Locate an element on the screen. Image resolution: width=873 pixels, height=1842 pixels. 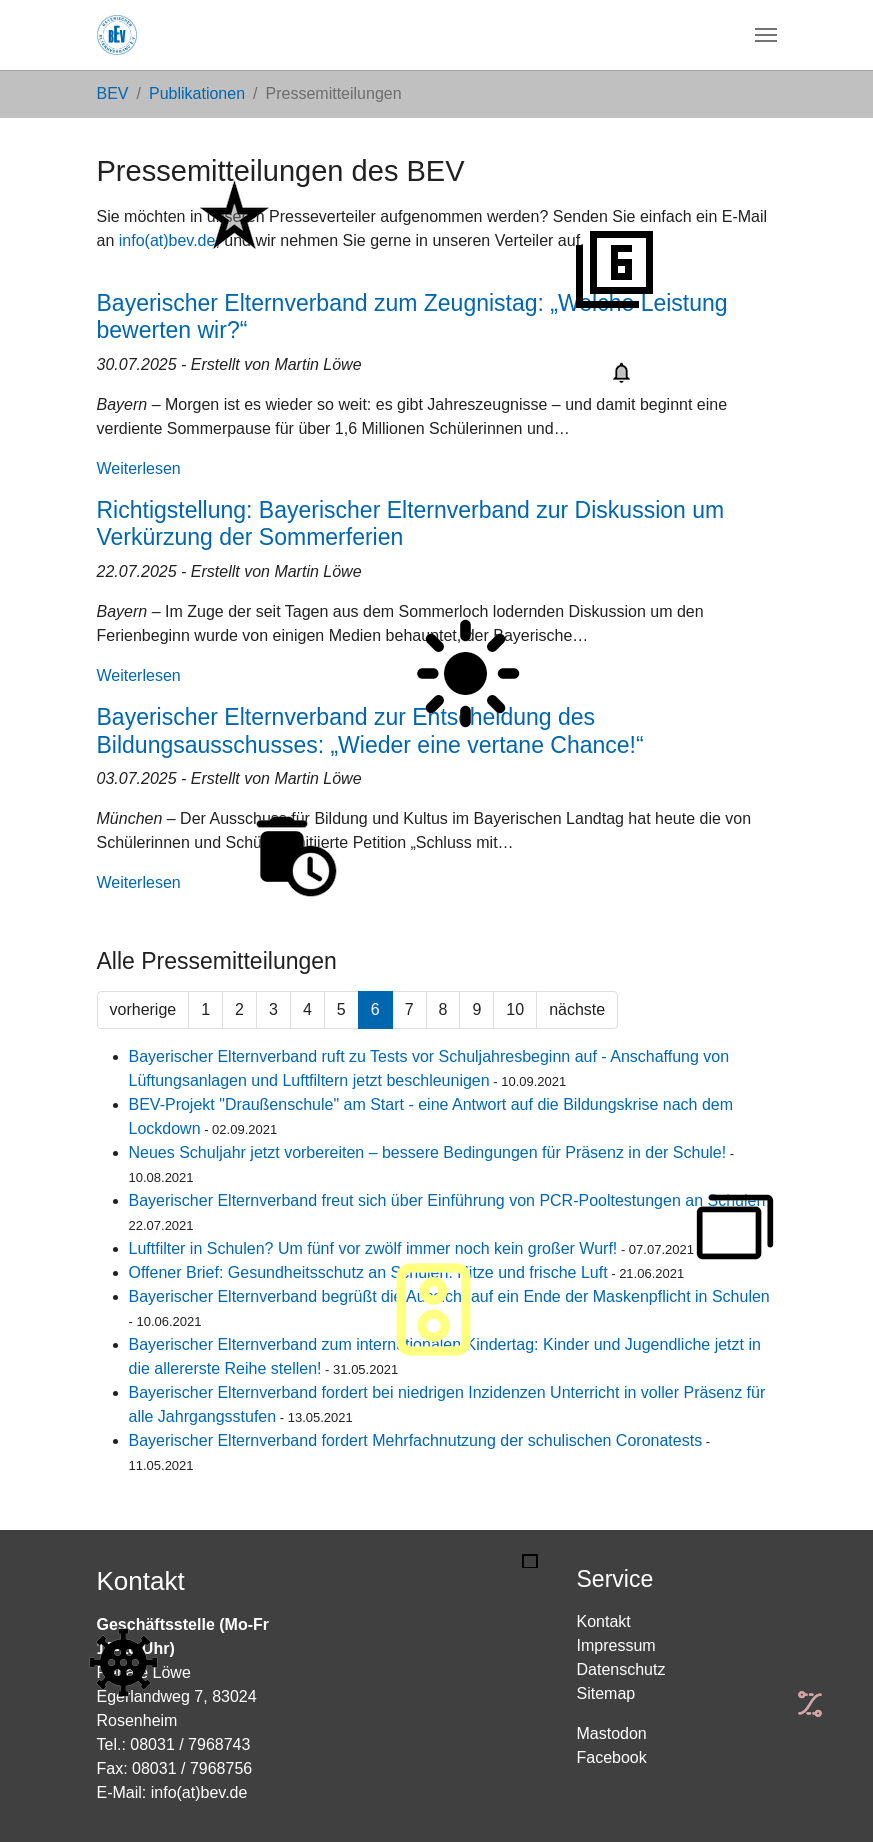
adjust animation easing curve control points is located at coordinates (810, 1704).